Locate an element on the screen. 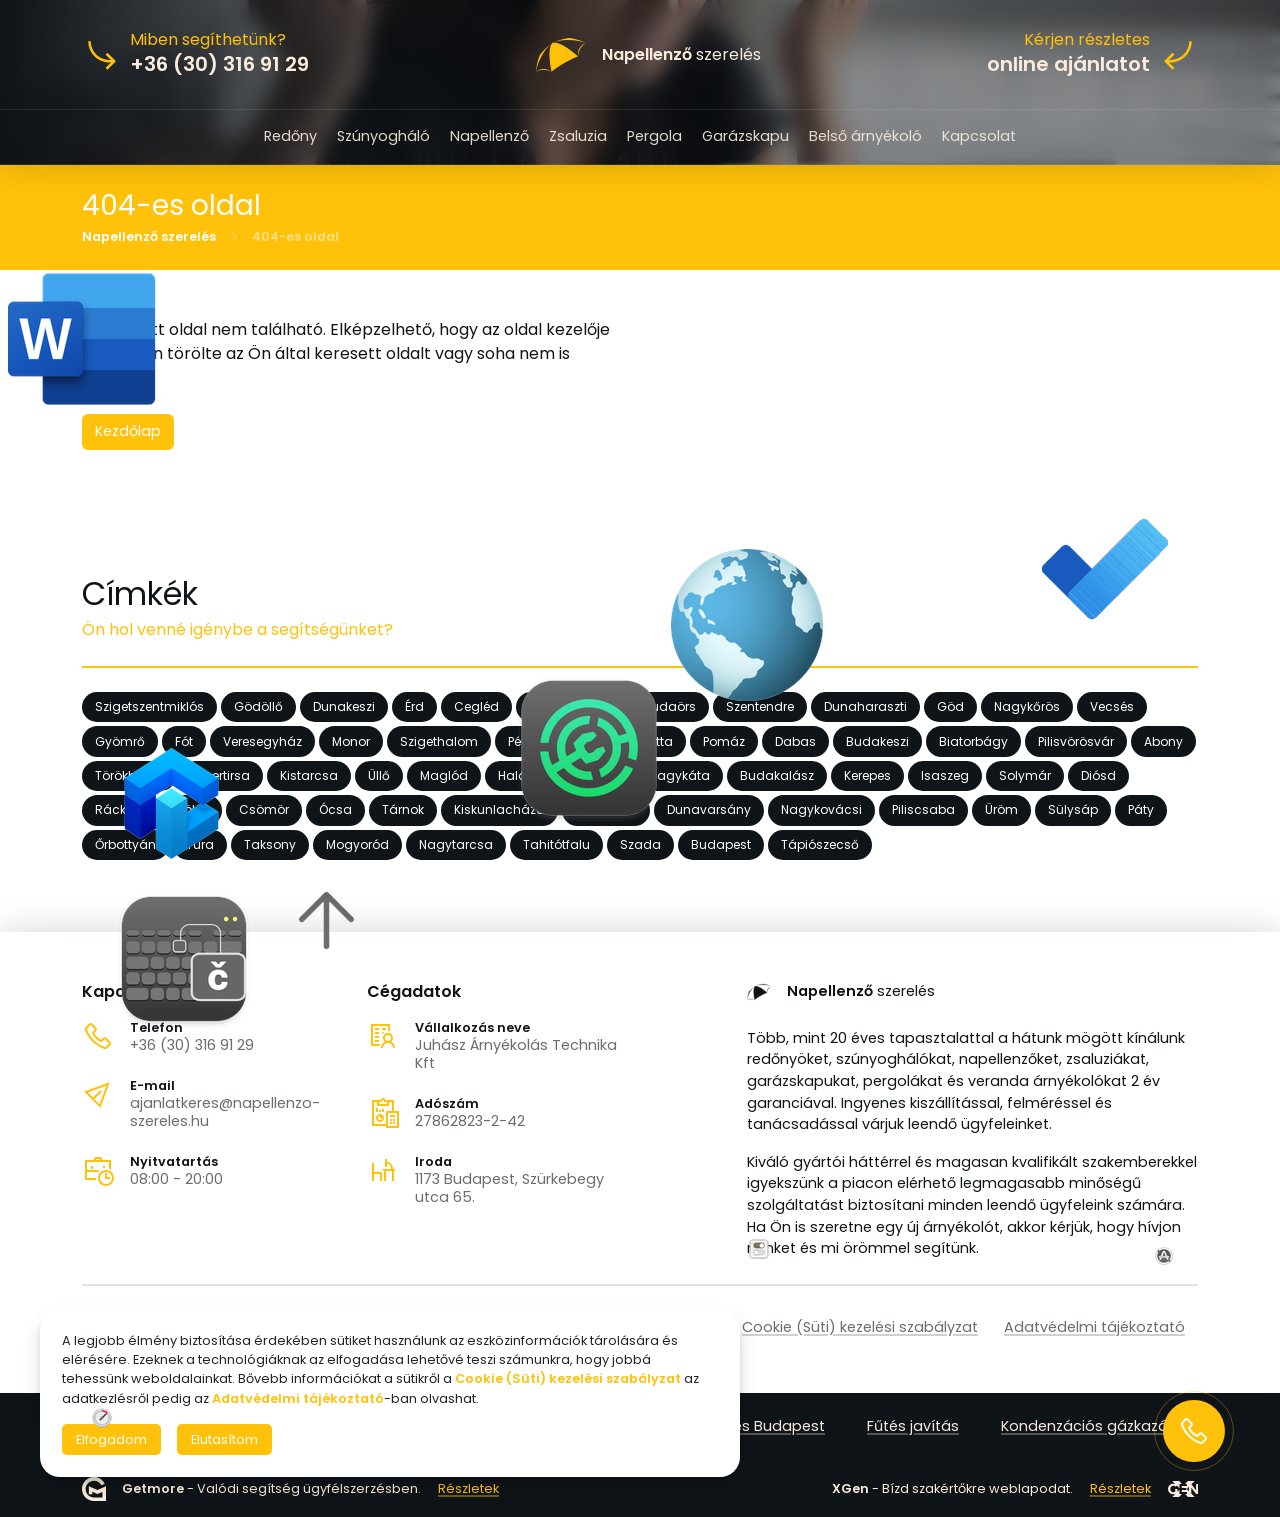  open system tweaks or settings customization is located at coordinates (759, 1249).